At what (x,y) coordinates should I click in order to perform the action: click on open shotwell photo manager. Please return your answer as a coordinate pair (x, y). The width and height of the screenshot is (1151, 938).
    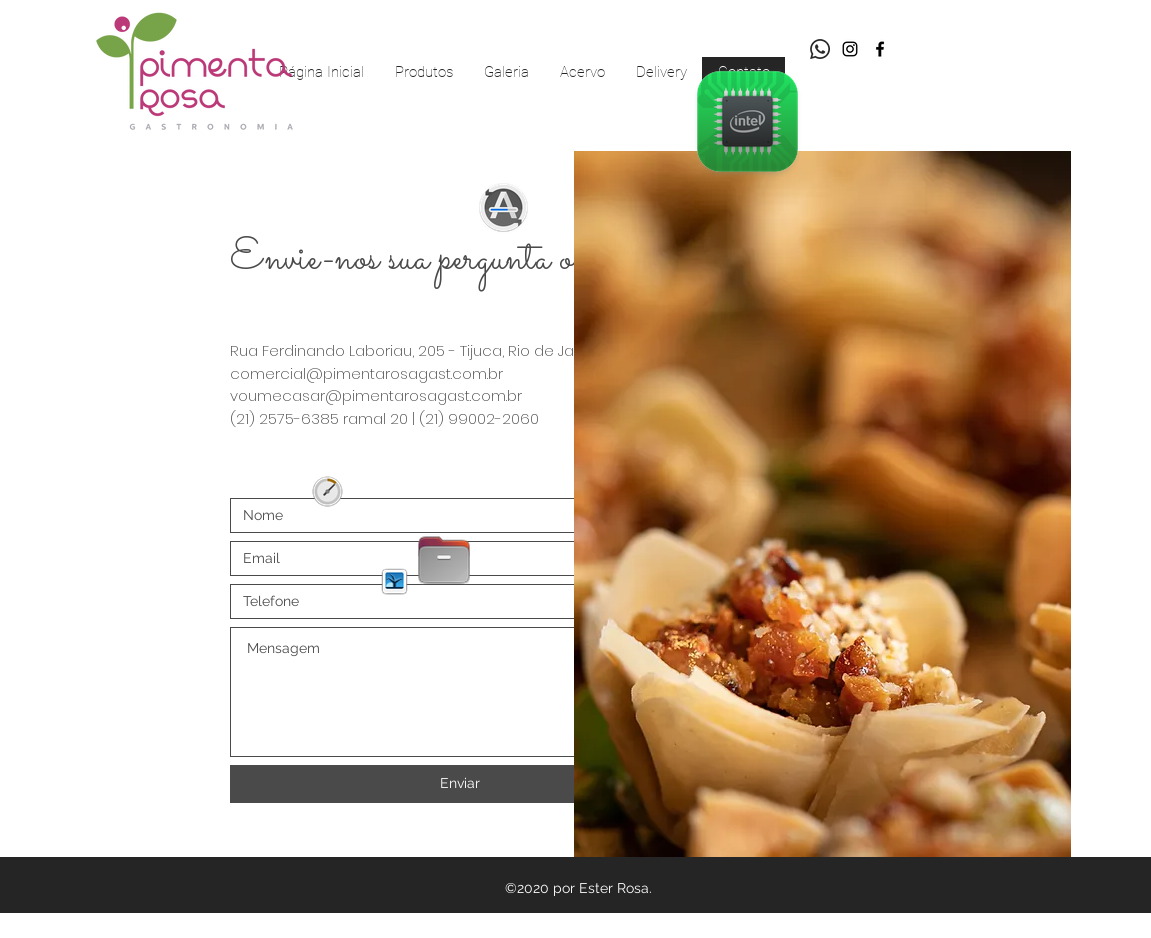
    Looking at the image, I should click on (394, 581).